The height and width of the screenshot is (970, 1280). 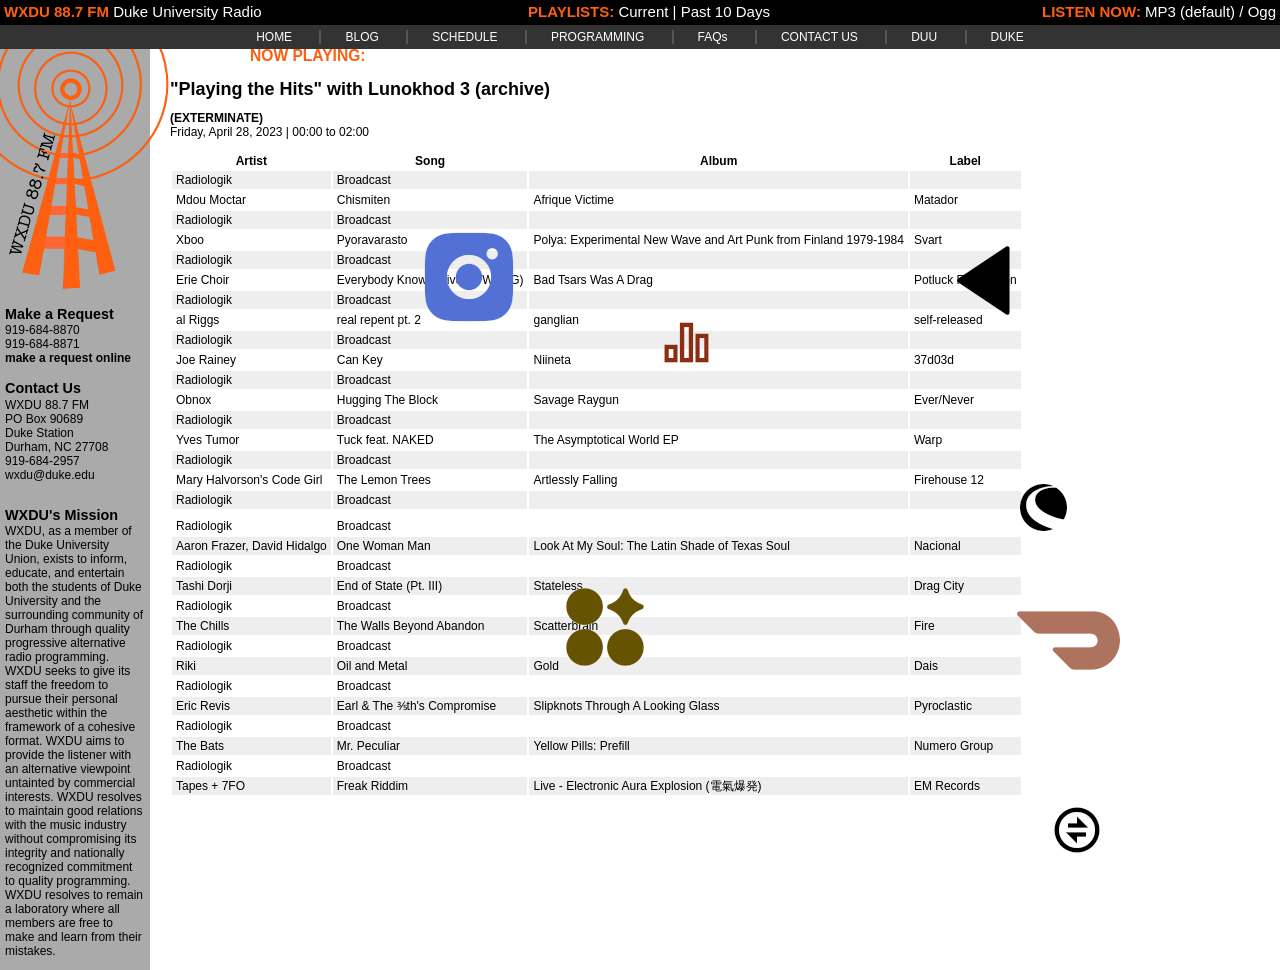 I want to click on play media in reverse, so click(x=991, y=280).